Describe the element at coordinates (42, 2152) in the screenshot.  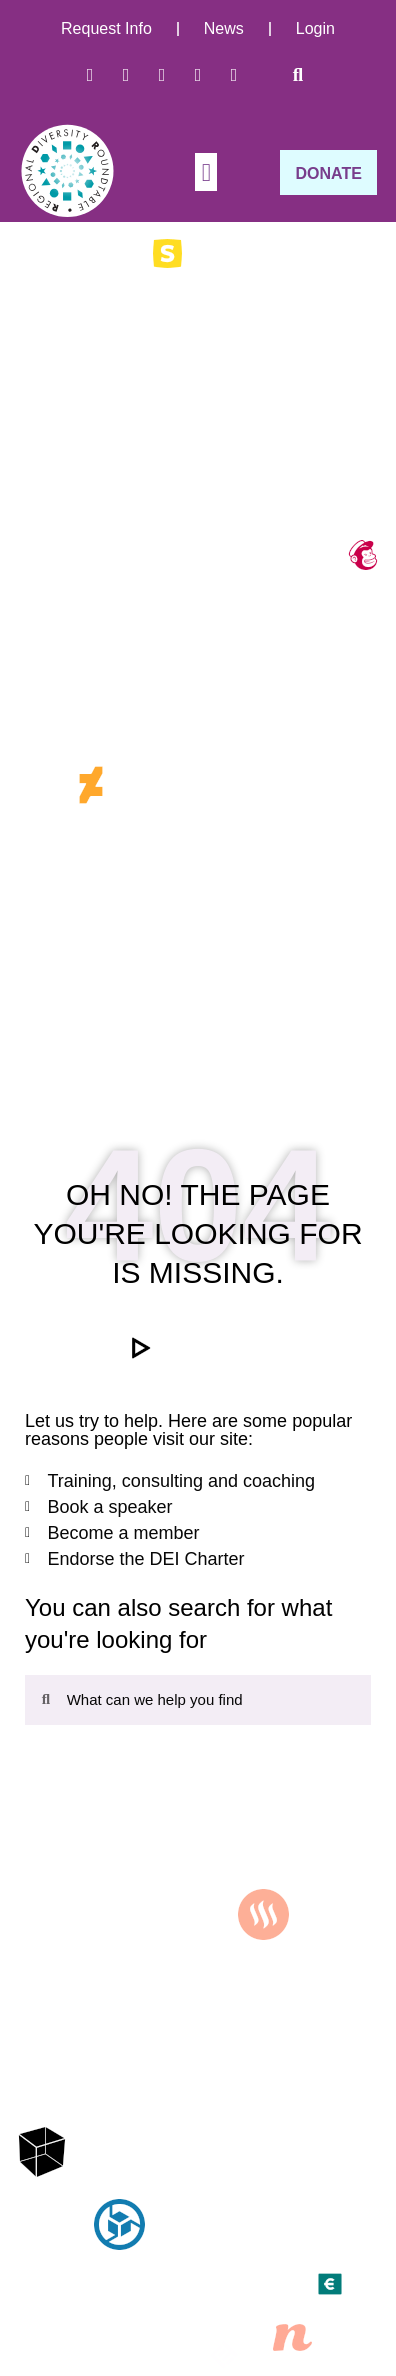
I see `gtk toolkit logo` at that location.